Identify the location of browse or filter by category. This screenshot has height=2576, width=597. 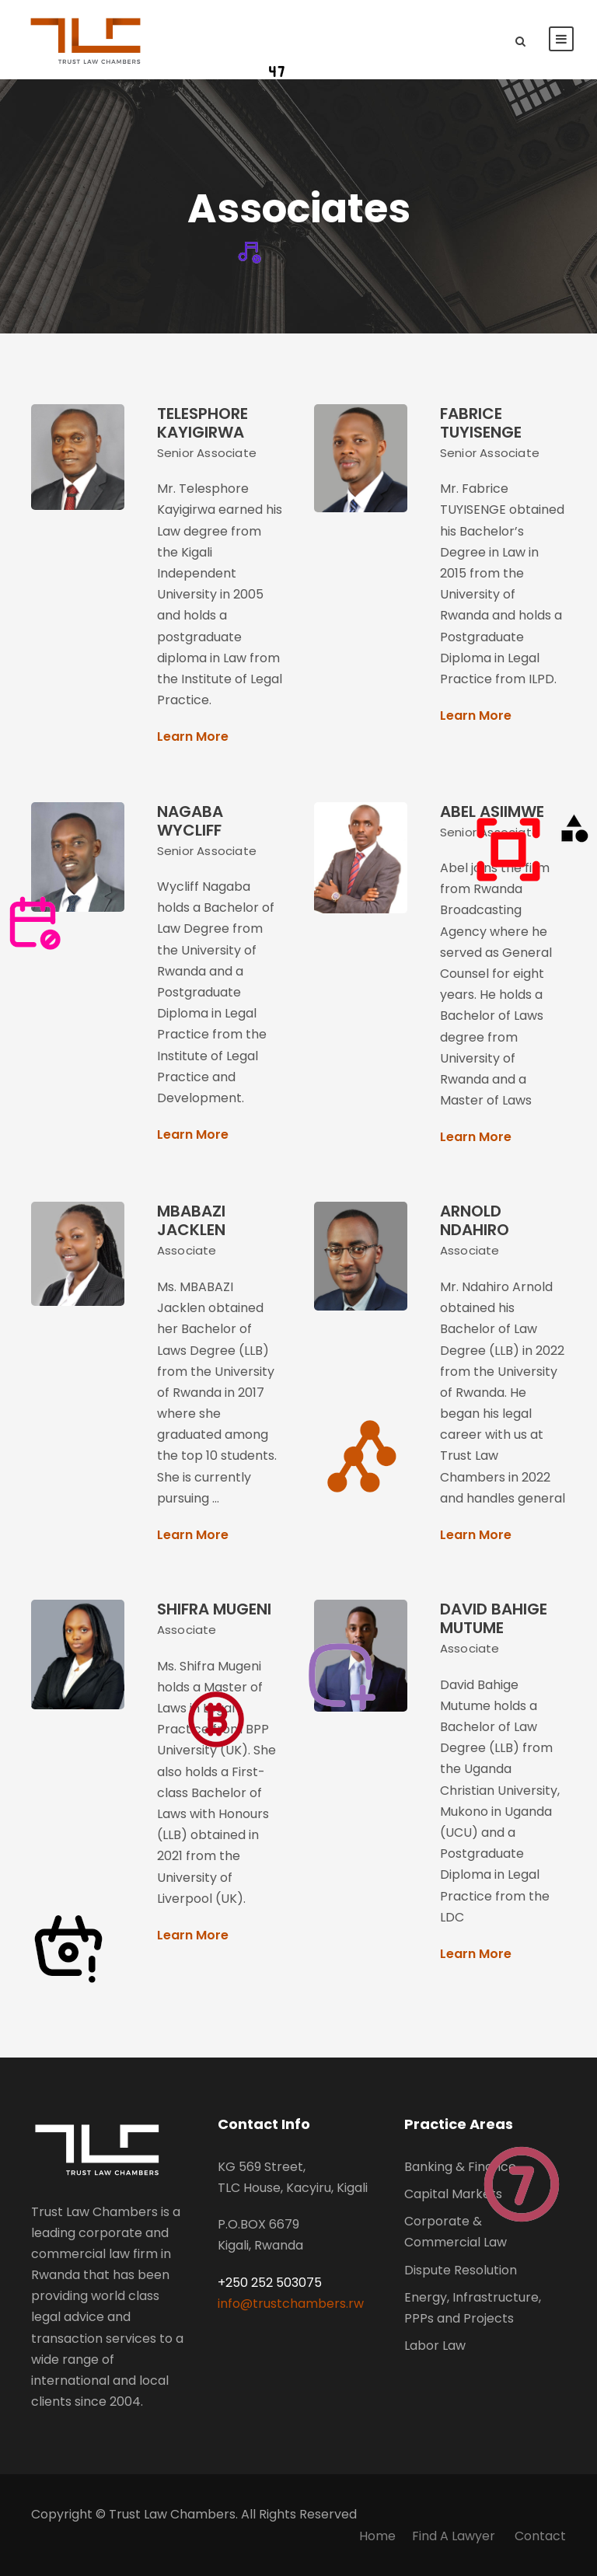
(574, 828).